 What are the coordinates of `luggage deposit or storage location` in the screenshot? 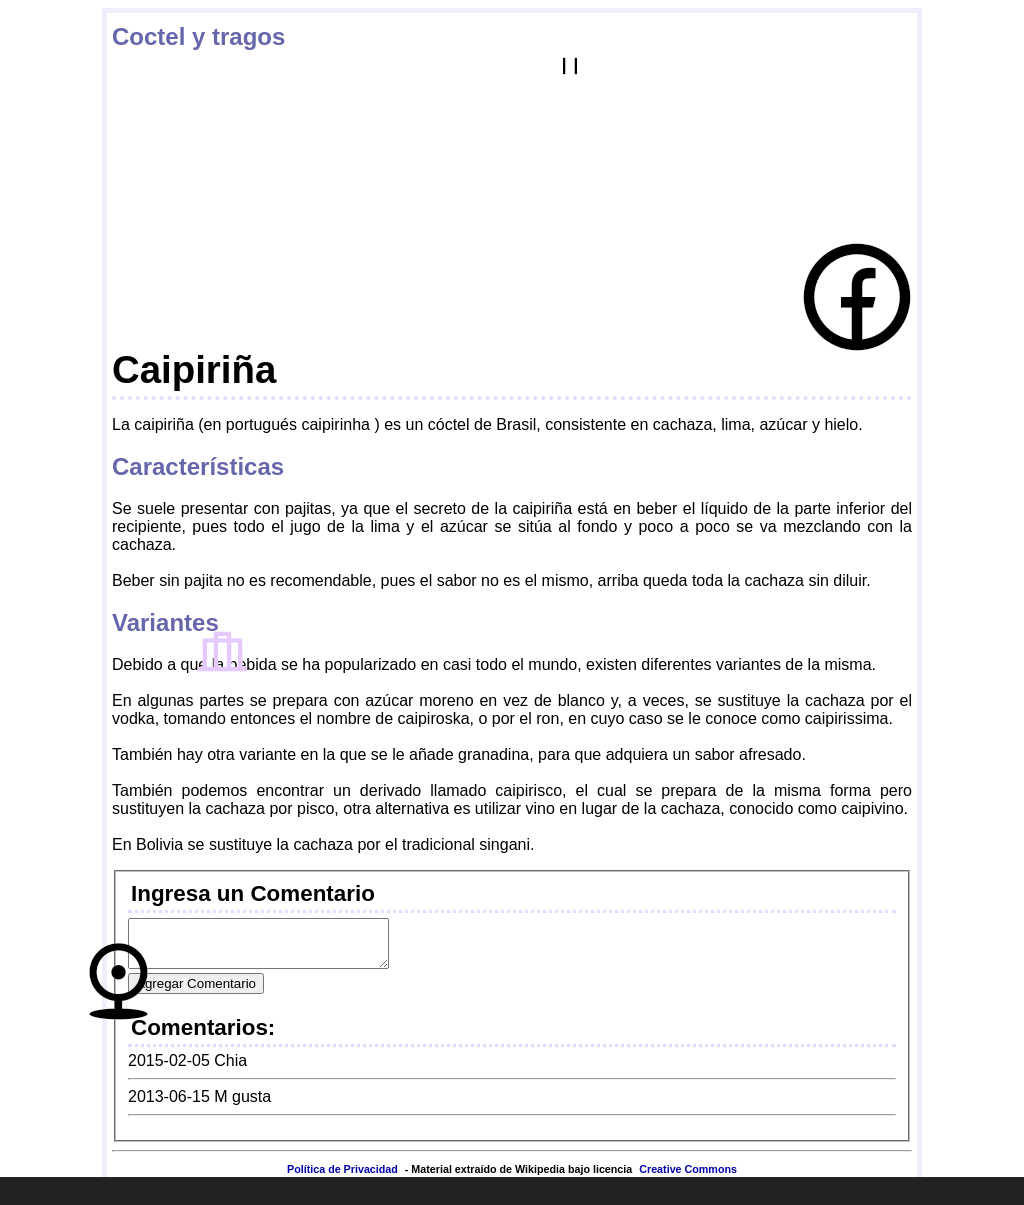 It's located at (222, 651).